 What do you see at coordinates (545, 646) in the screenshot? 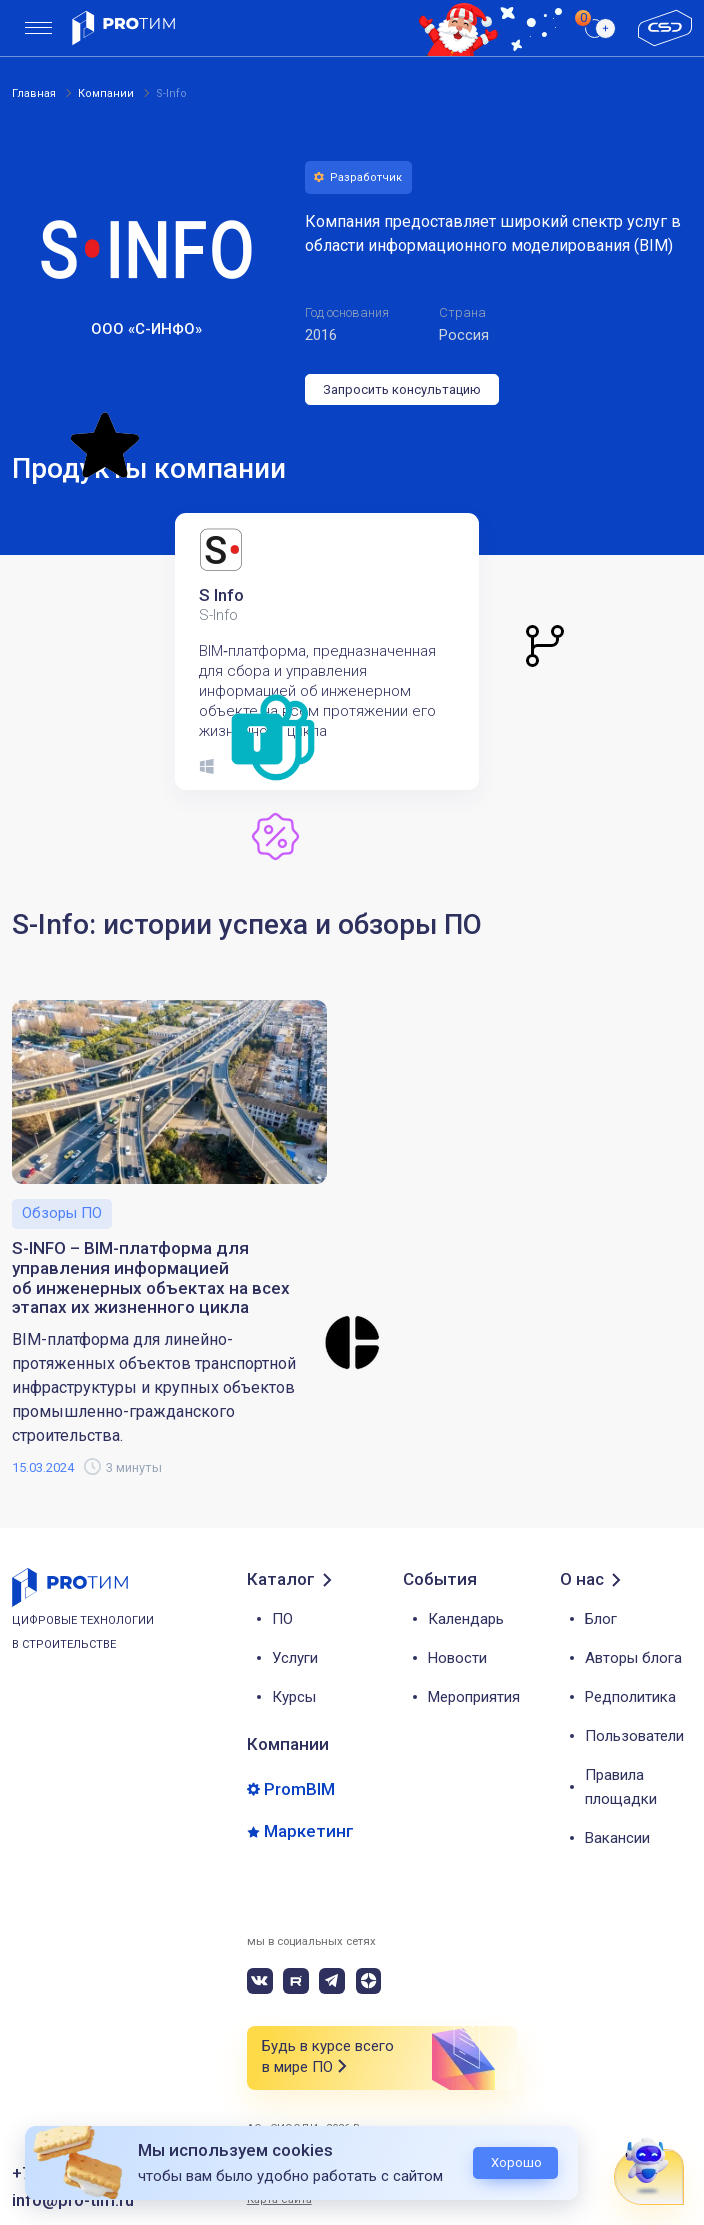
I see `view repository branches` at bounding box center [545, 646].